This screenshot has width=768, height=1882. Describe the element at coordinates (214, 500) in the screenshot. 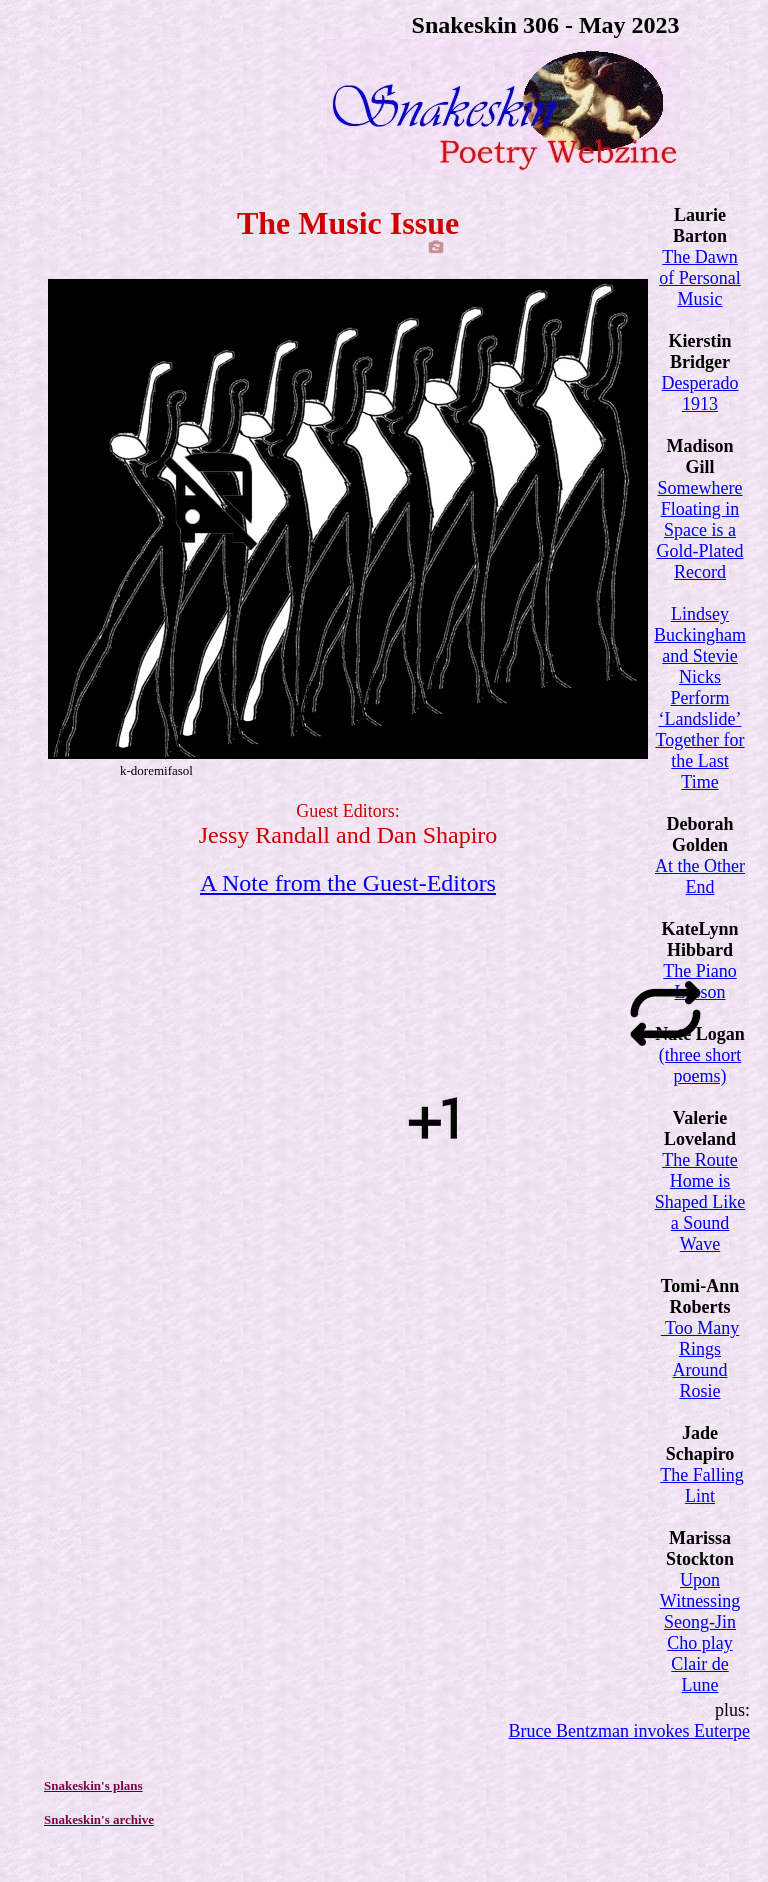

I see `no transfer available at this stop` at that location.